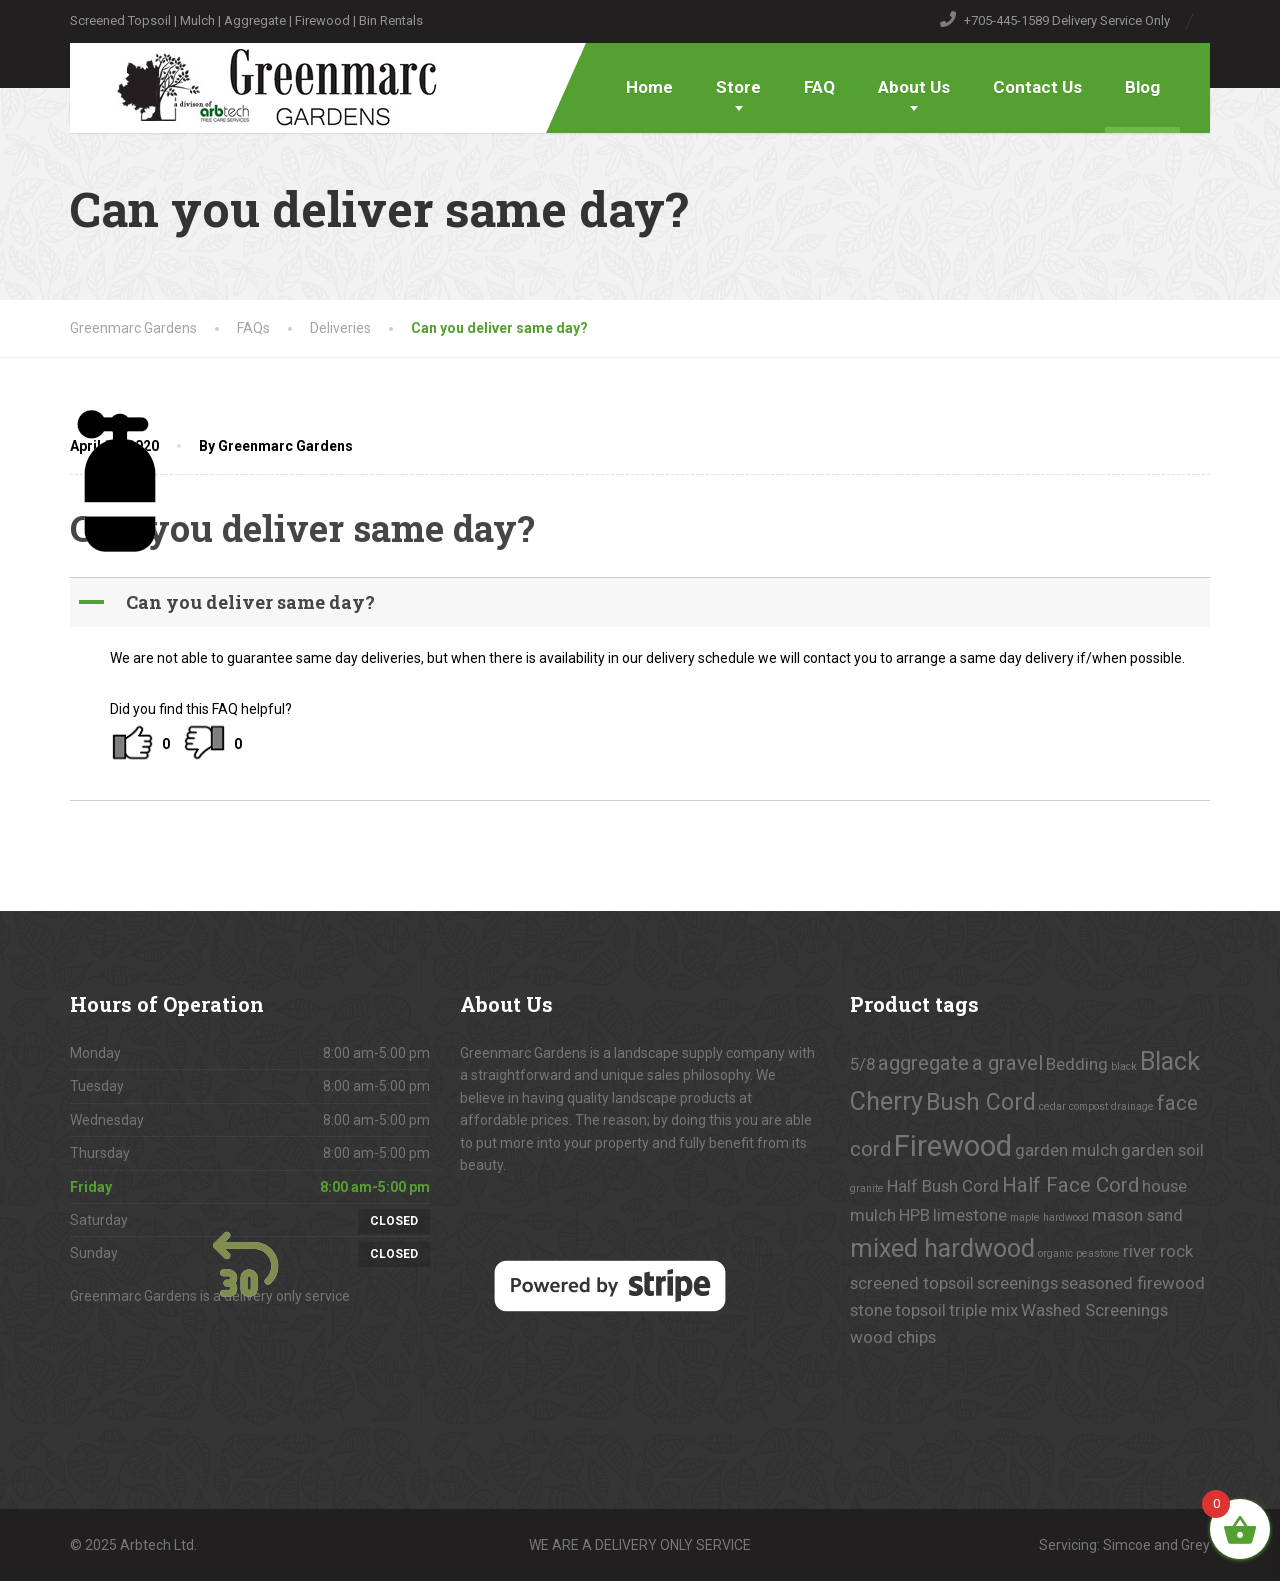 This screenshot has width=1280, height=1581. Describe the element at coordinates (244, 1266) in the screenshot. I see `skip back 30 seconds` at that location.